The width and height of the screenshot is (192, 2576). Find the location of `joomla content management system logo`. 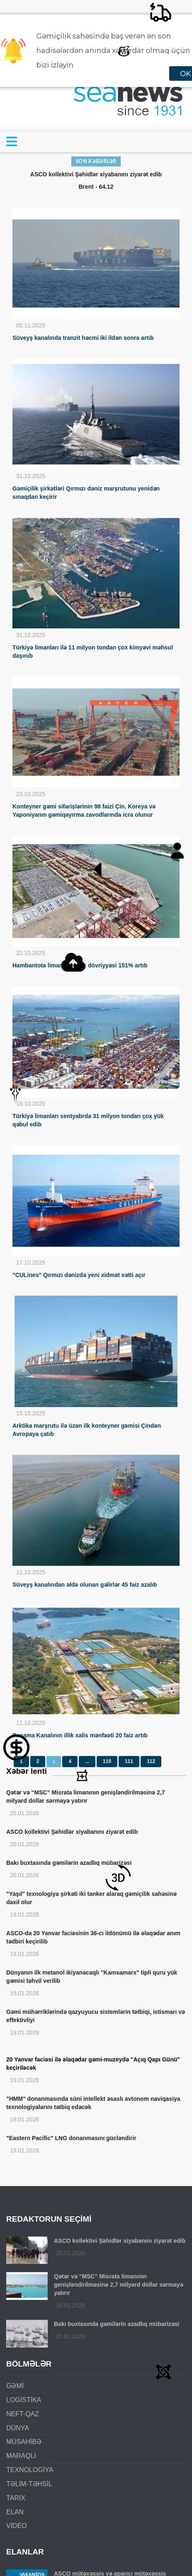

joomla content management system logo is located at coordinates (163, 2372).